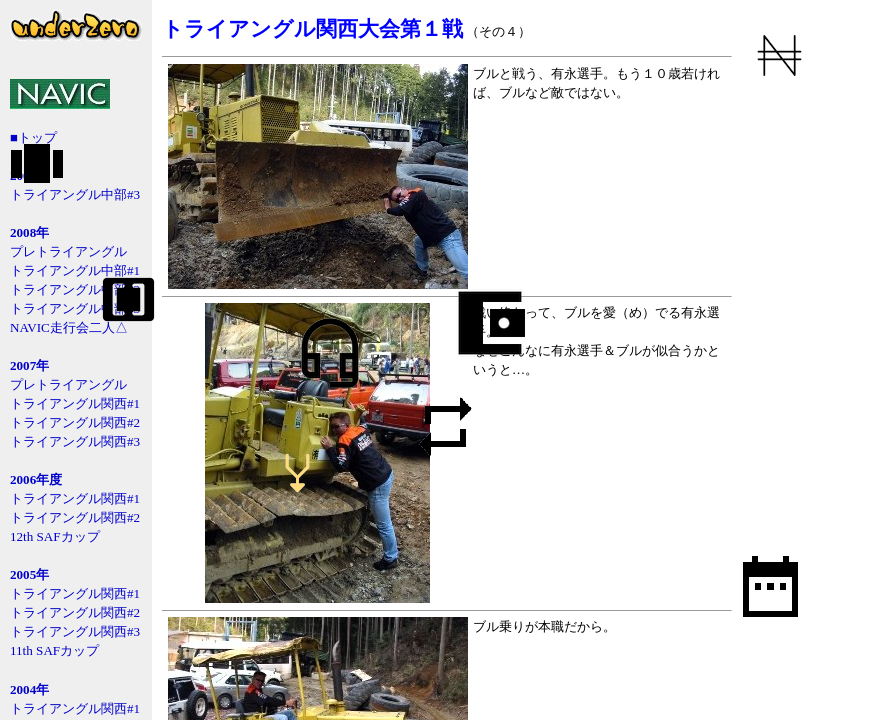 This screenshot has height=720, width=895. I want to click on contact customer support, so click(330, 353).